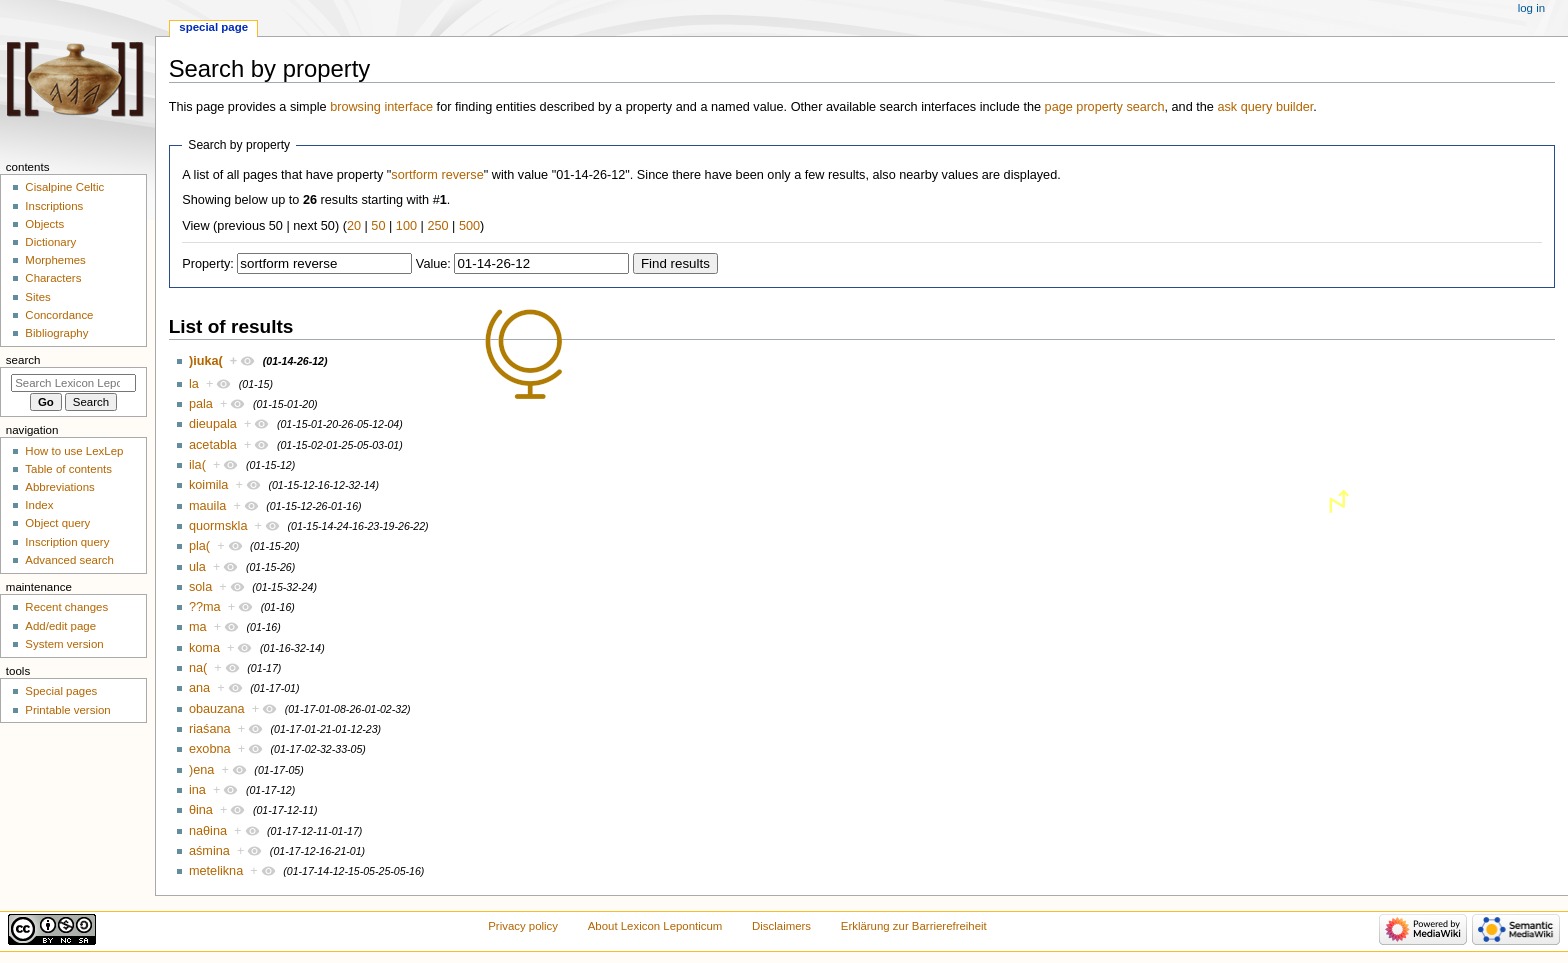 The width and height of the screenshot is (1568, 963). I want to click on access global or international settings, so click(527, 351).